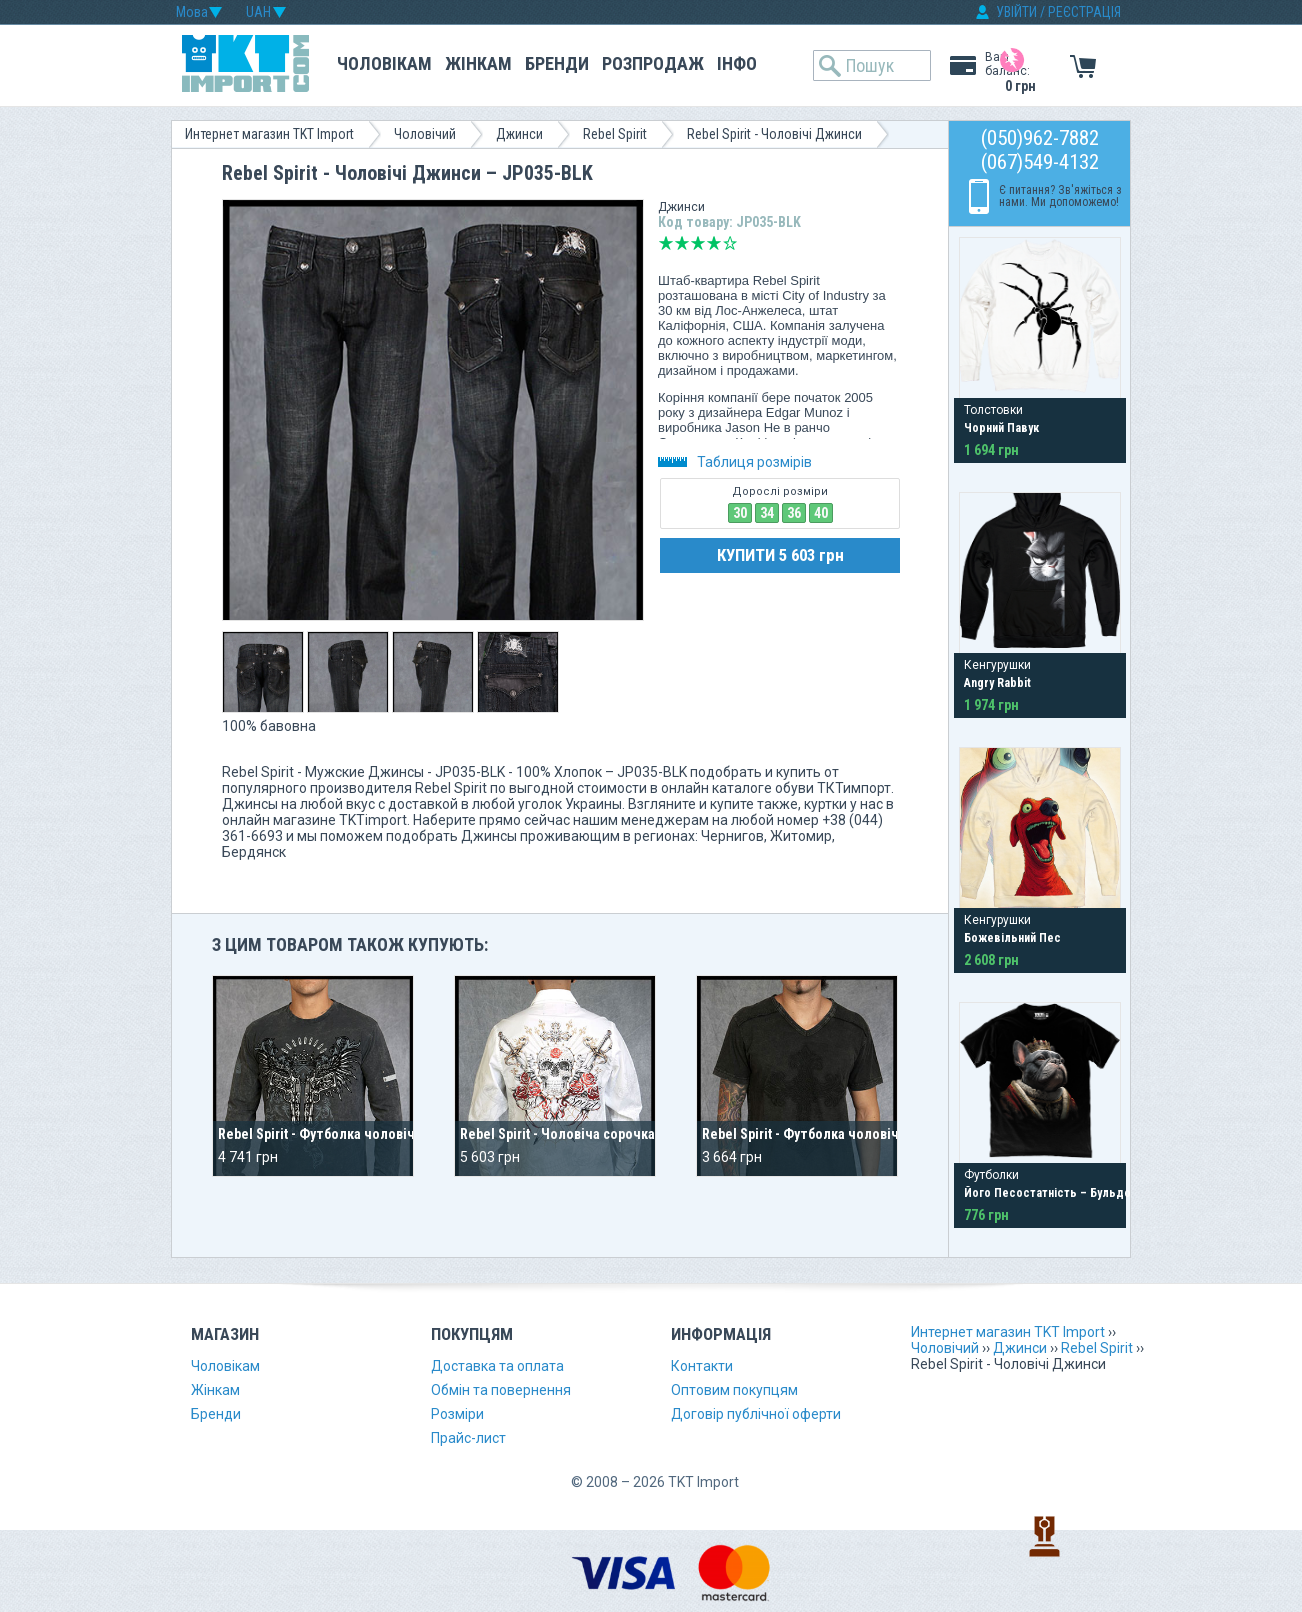 This screenshot has width=1302, height=1612. Describe the element at coordinates (1044, 1536) in the screenshot. I see `tesla coil or electrical equipment icon` at that location.